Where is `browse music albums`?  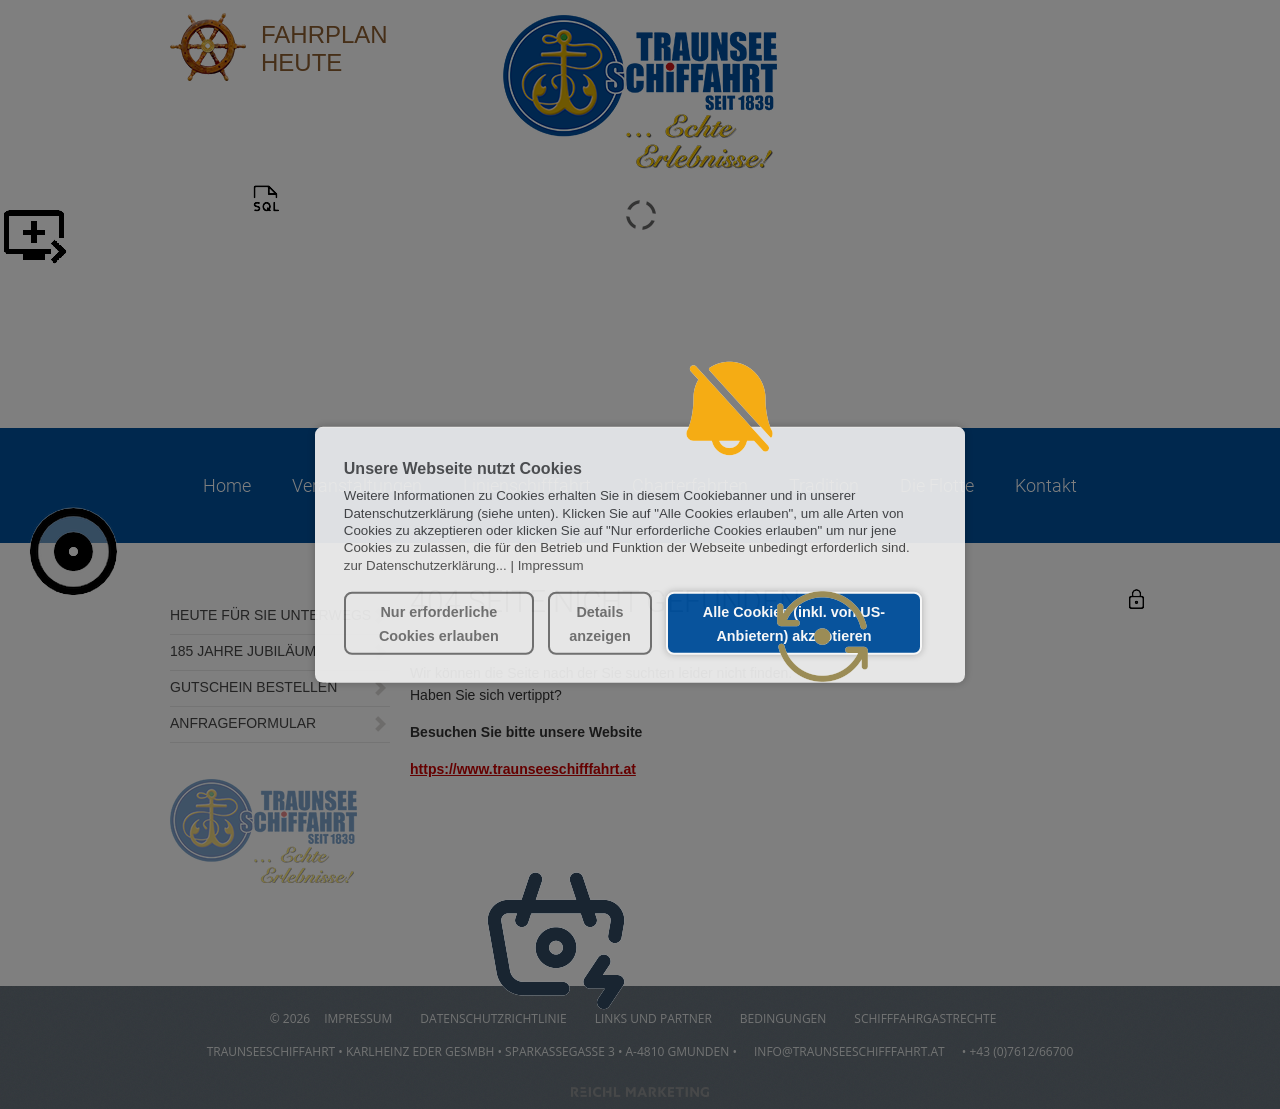 browse music albums is located at coordinates (73, 551).